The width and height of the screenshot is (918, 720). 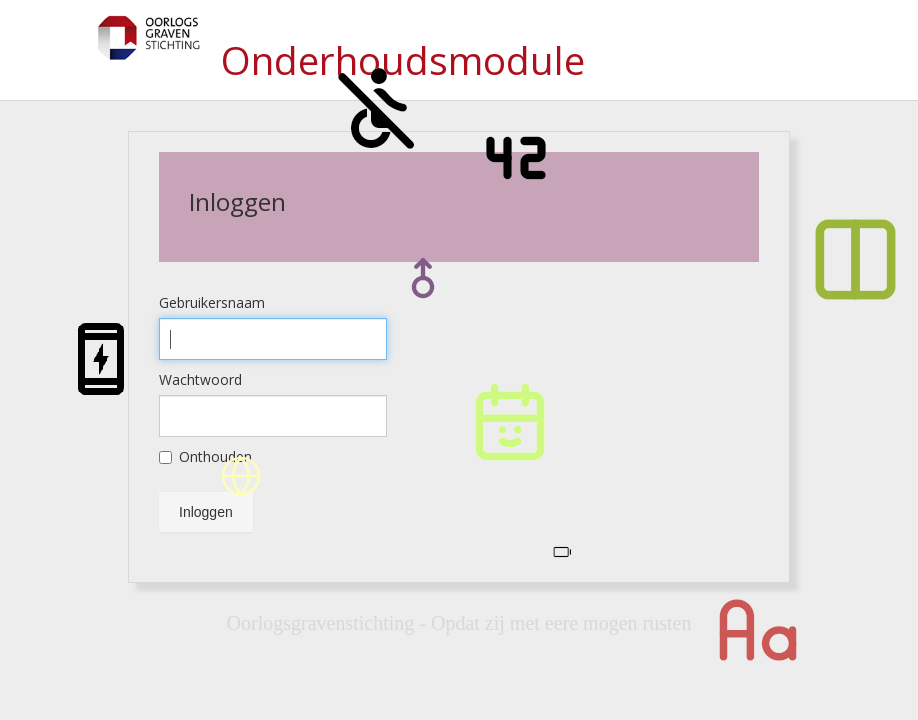 I want to click on indicates battery is completely drained, so click(x=562, y=552).